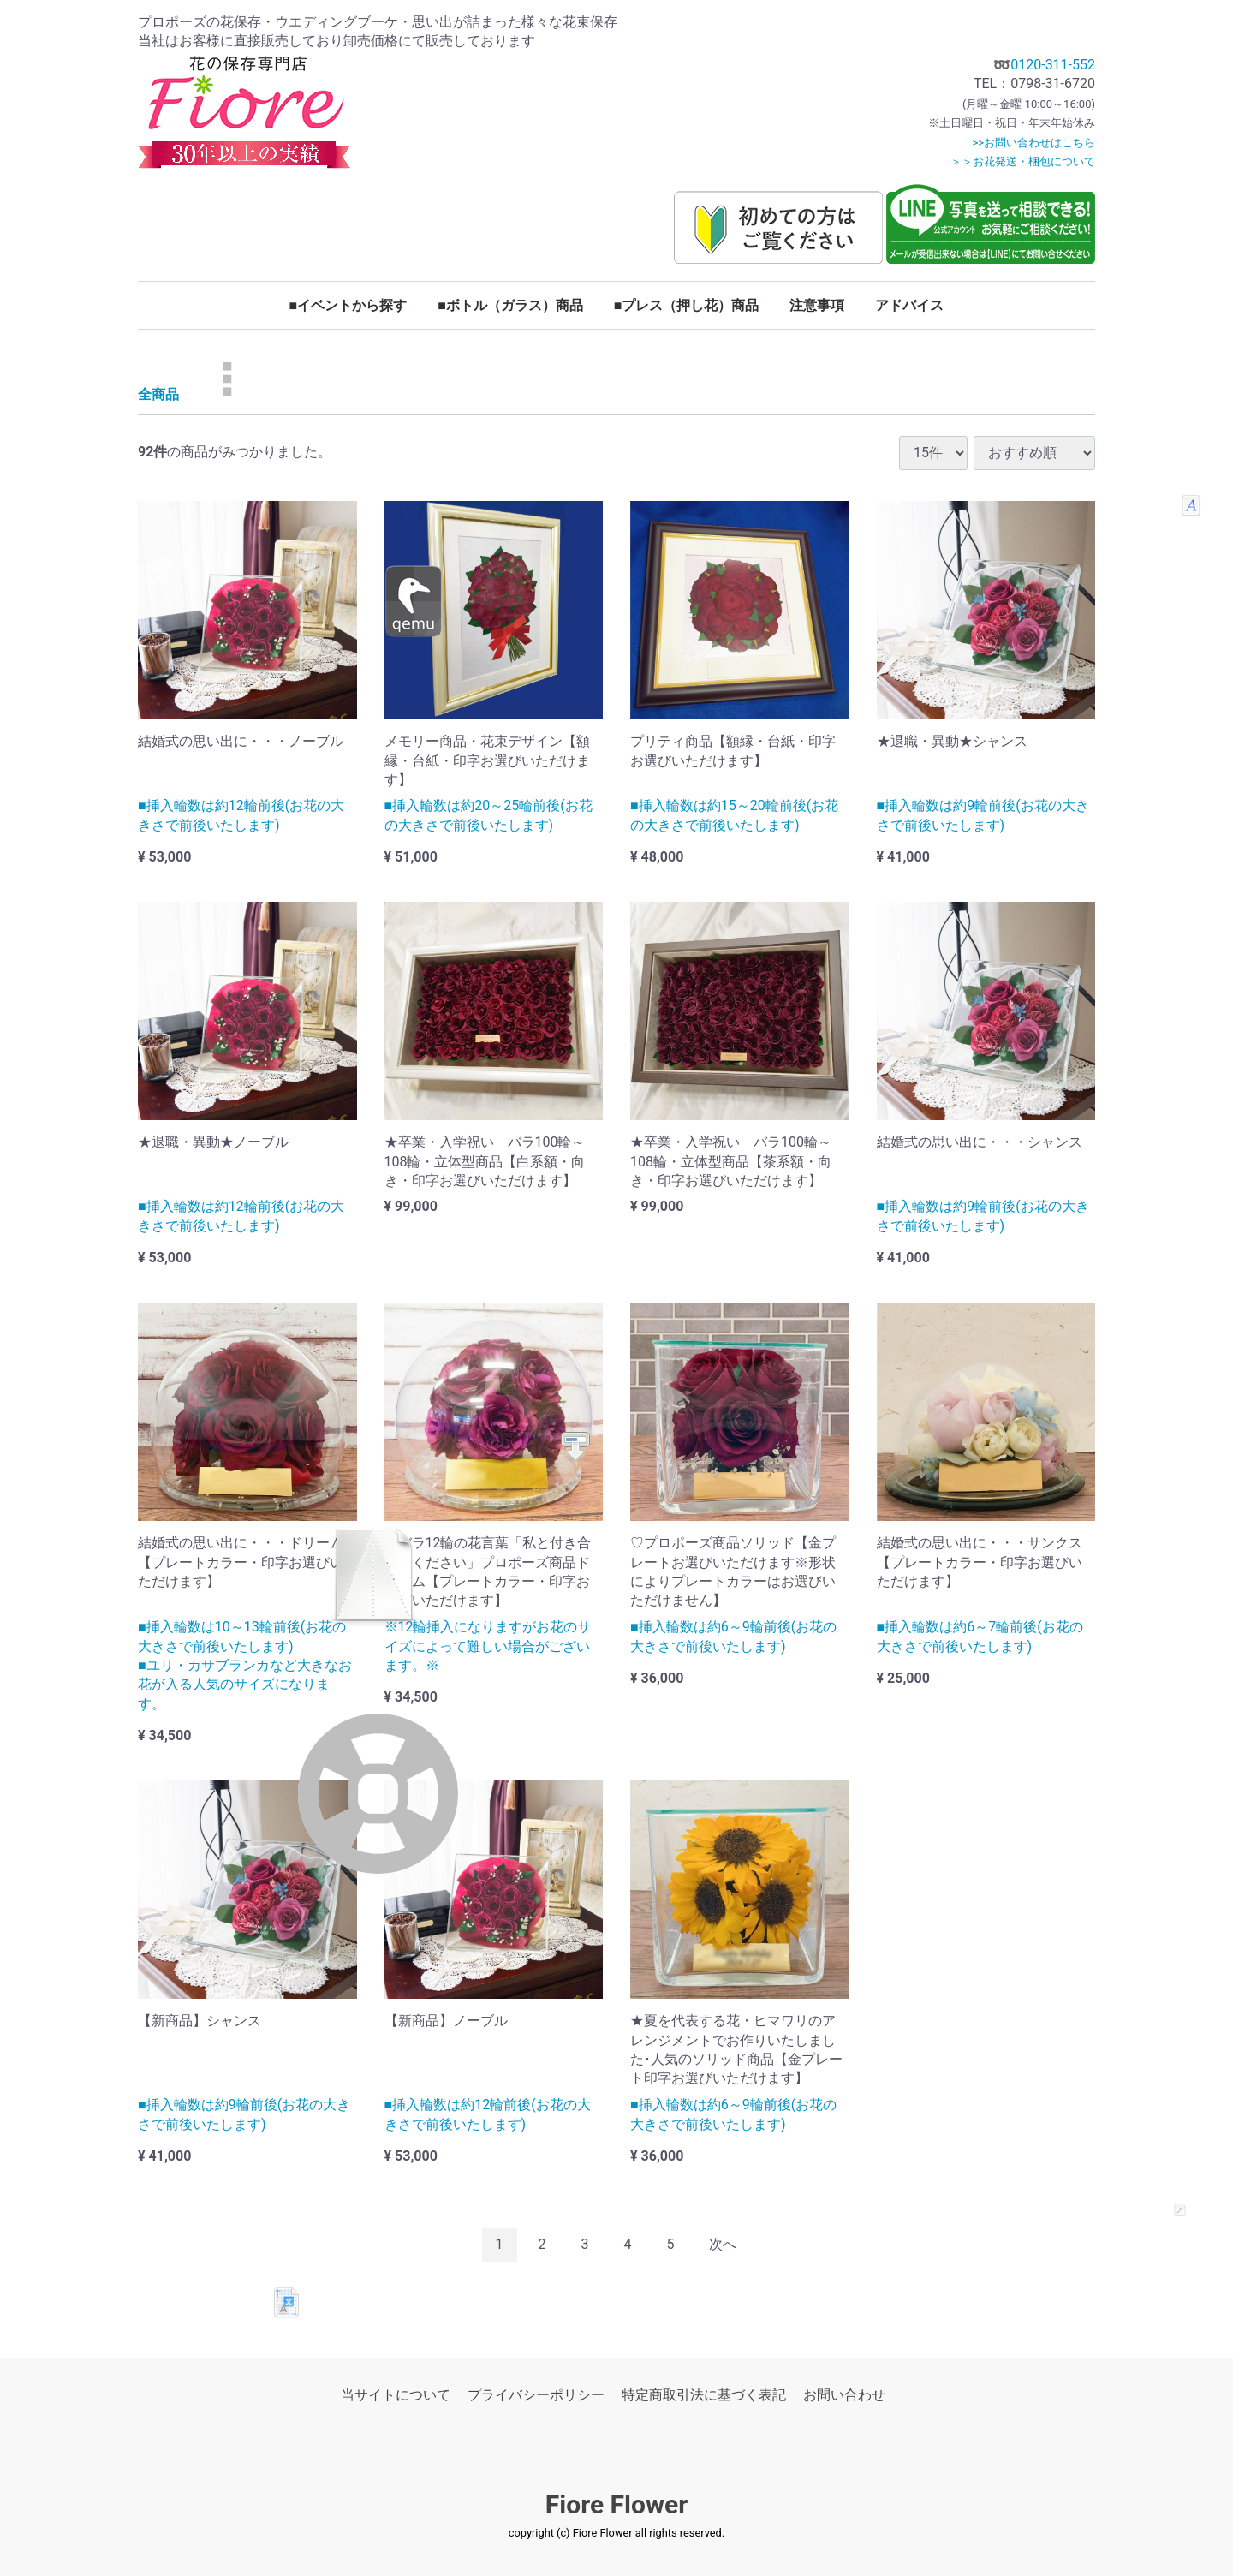 The height and width of the screenshot is (2576, 1233). Describe the element at coordinates (1180, 2209) in the screenshot. I see `a cmake build configuration file` at that location.